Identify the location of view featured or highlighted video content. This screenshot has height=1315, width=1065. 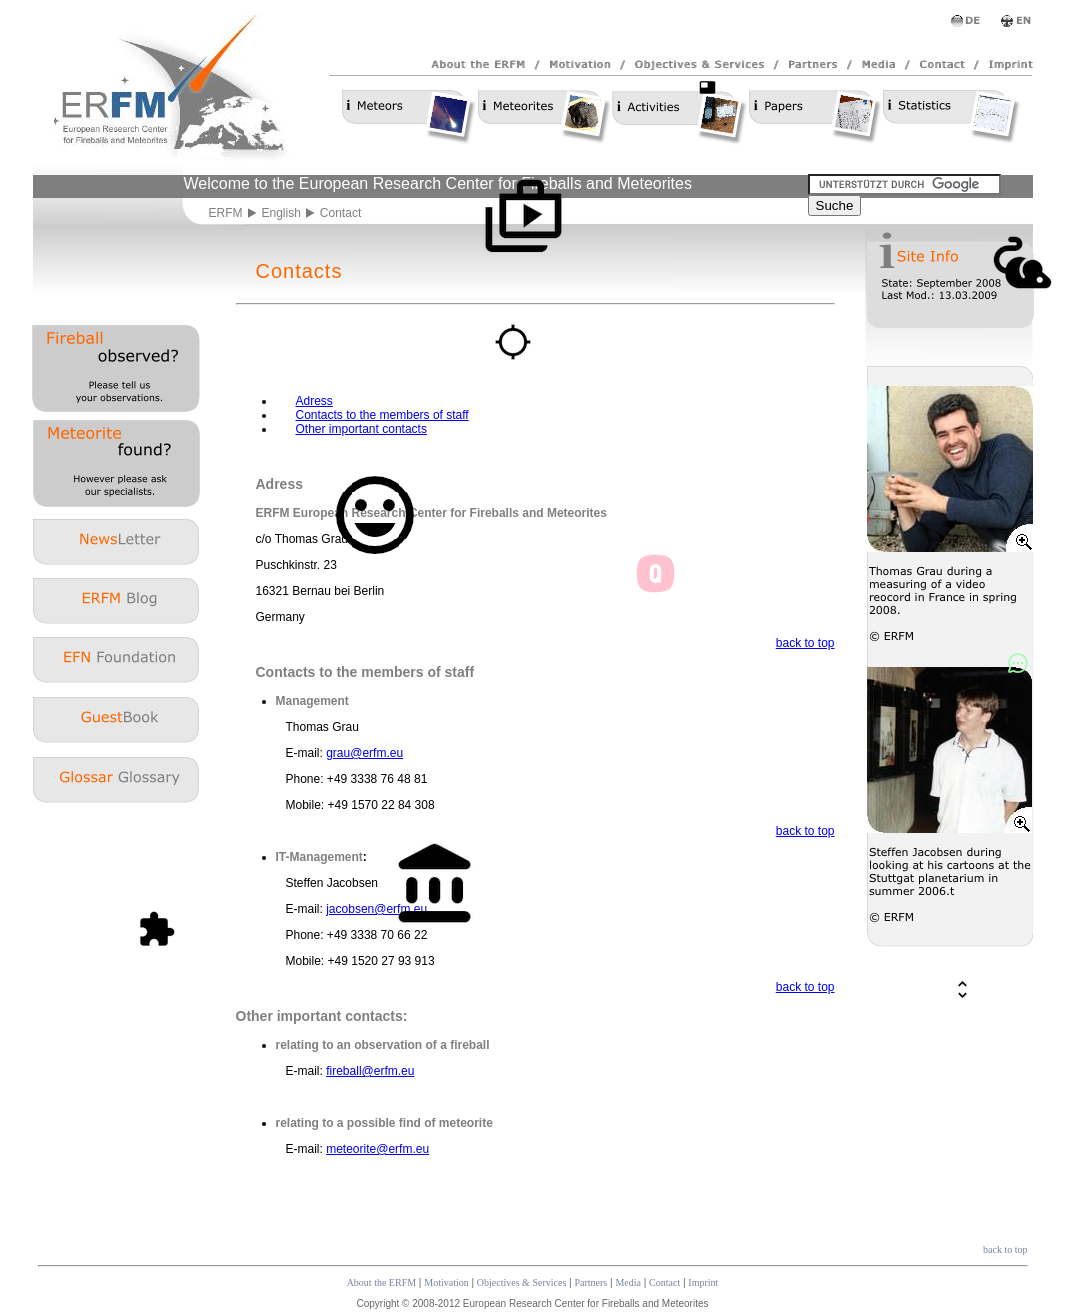
(707, 87).